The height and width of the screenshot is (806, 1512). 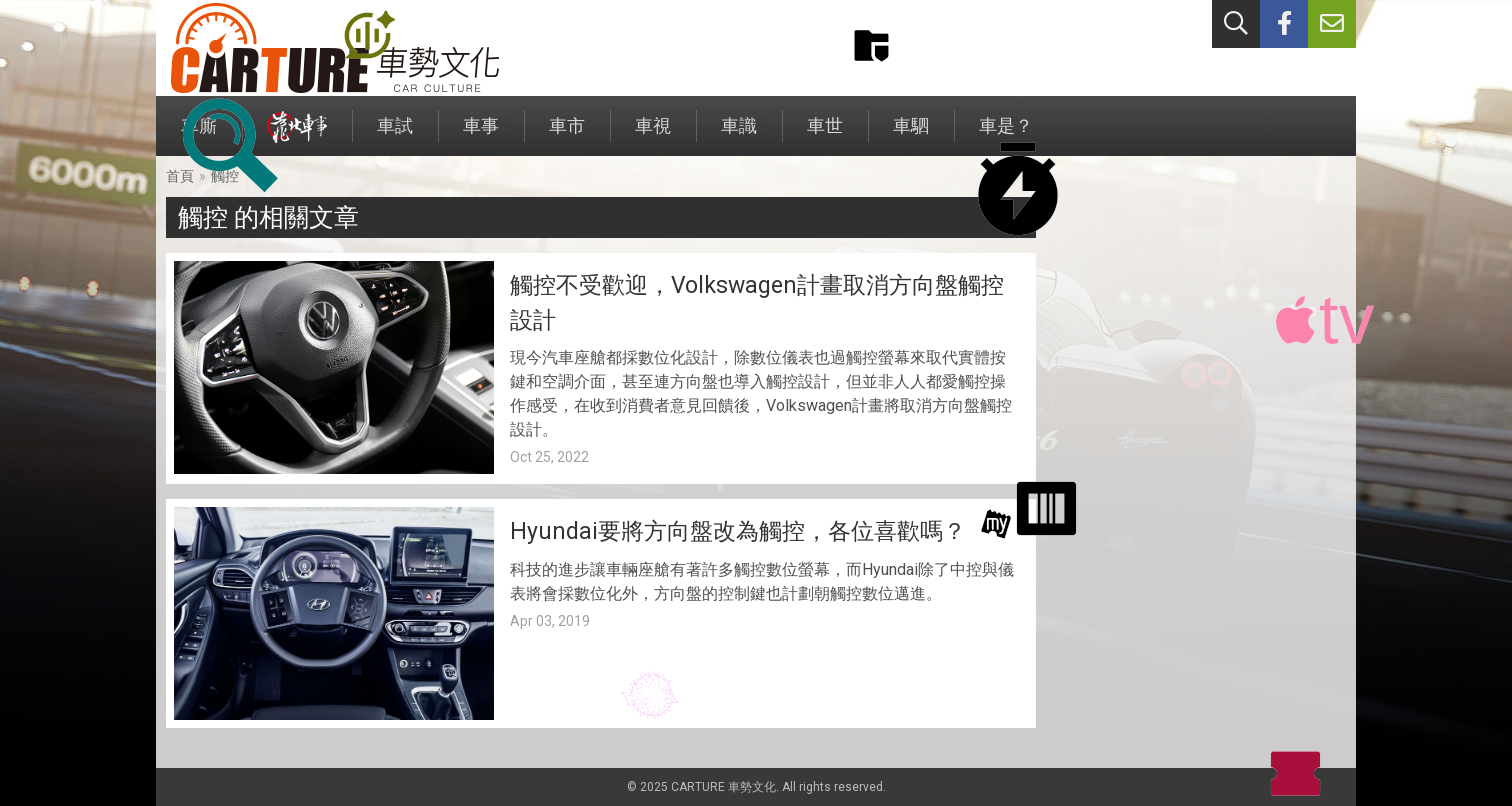 I want to click on open SearXNG privacy-focused search engine, so click(x=230, y=145).